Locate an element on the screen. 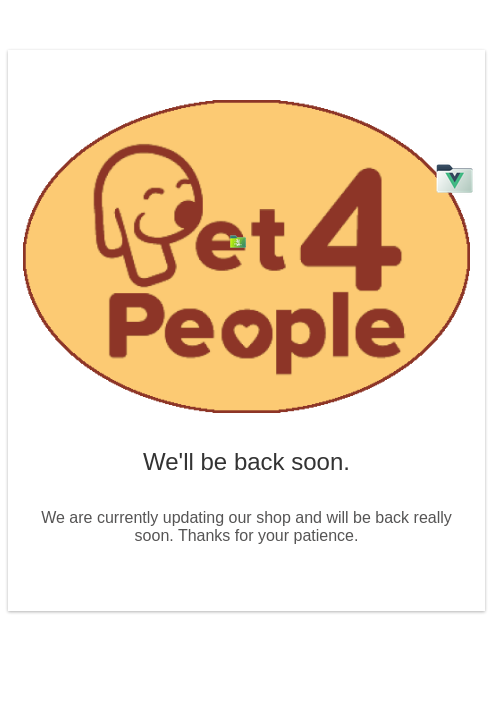  open folder containing Vue.js project files is located at coordinates (454, 179).